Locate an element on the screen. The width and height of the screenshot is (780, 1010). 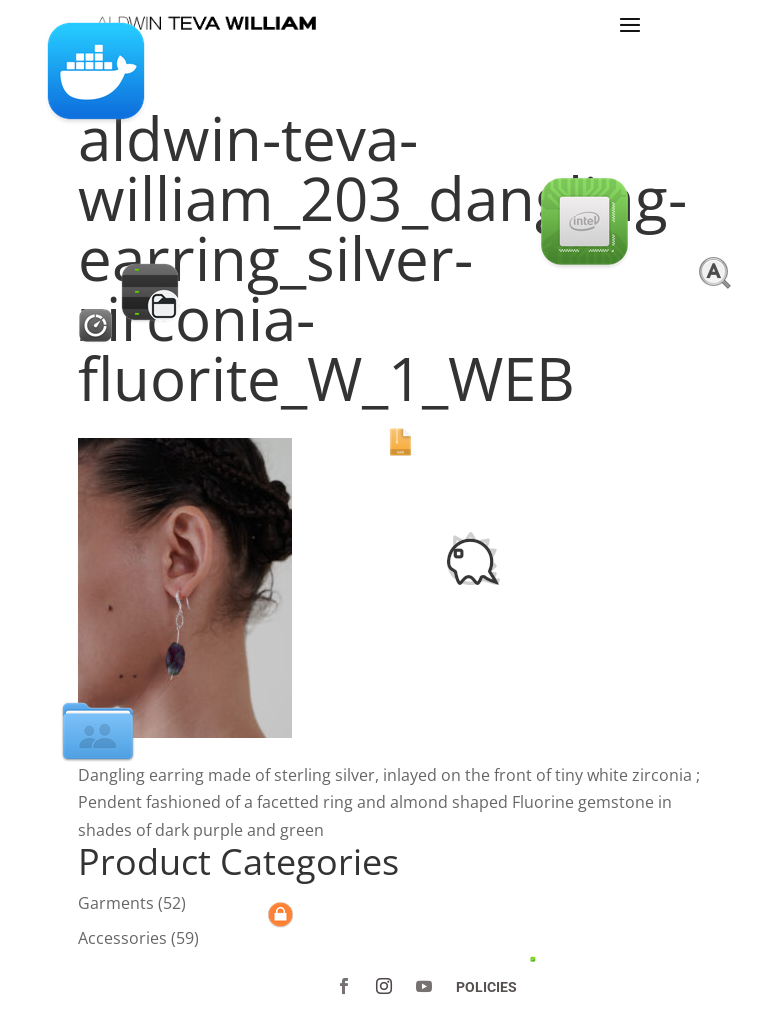
open stacer system optimizer is located at coordinates (95, 325).